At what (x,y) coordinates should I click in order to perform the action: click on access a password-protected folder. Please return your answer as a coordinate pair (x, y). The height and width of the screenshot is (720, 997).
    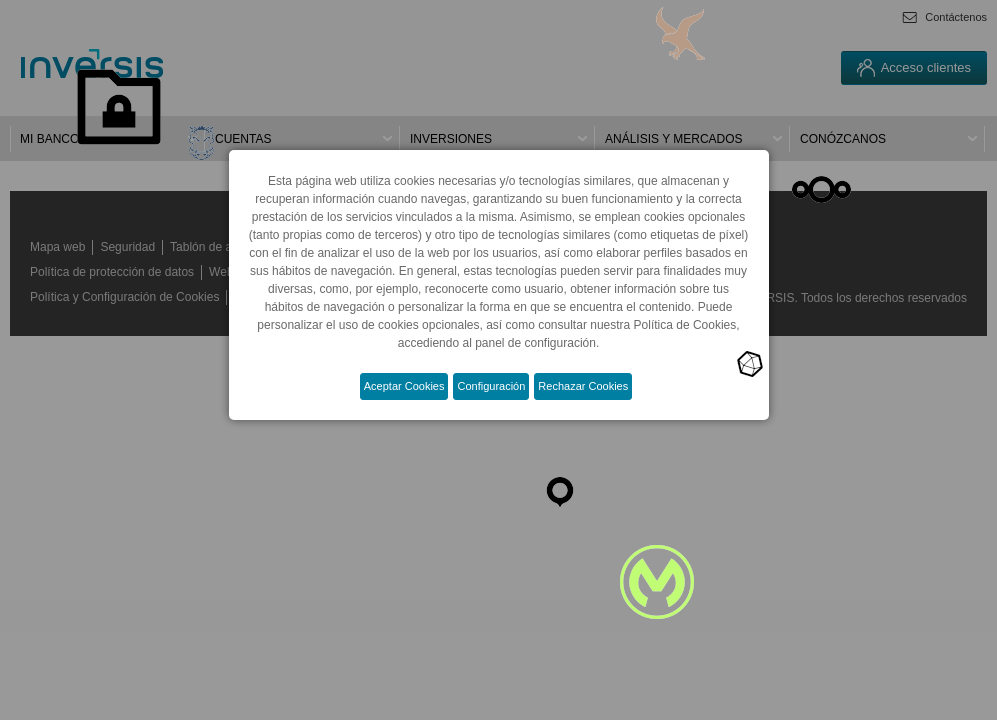
    Looking at the image, I should click on (119, 107).